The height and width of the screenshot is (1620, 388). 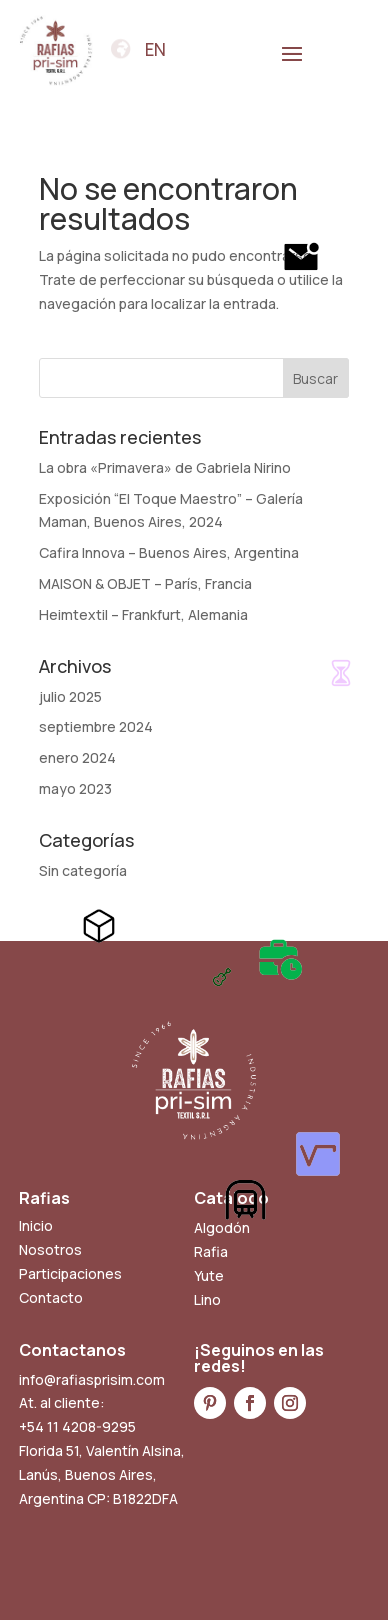 I want to click on view 3D model or object, so click(x=99, y=926).